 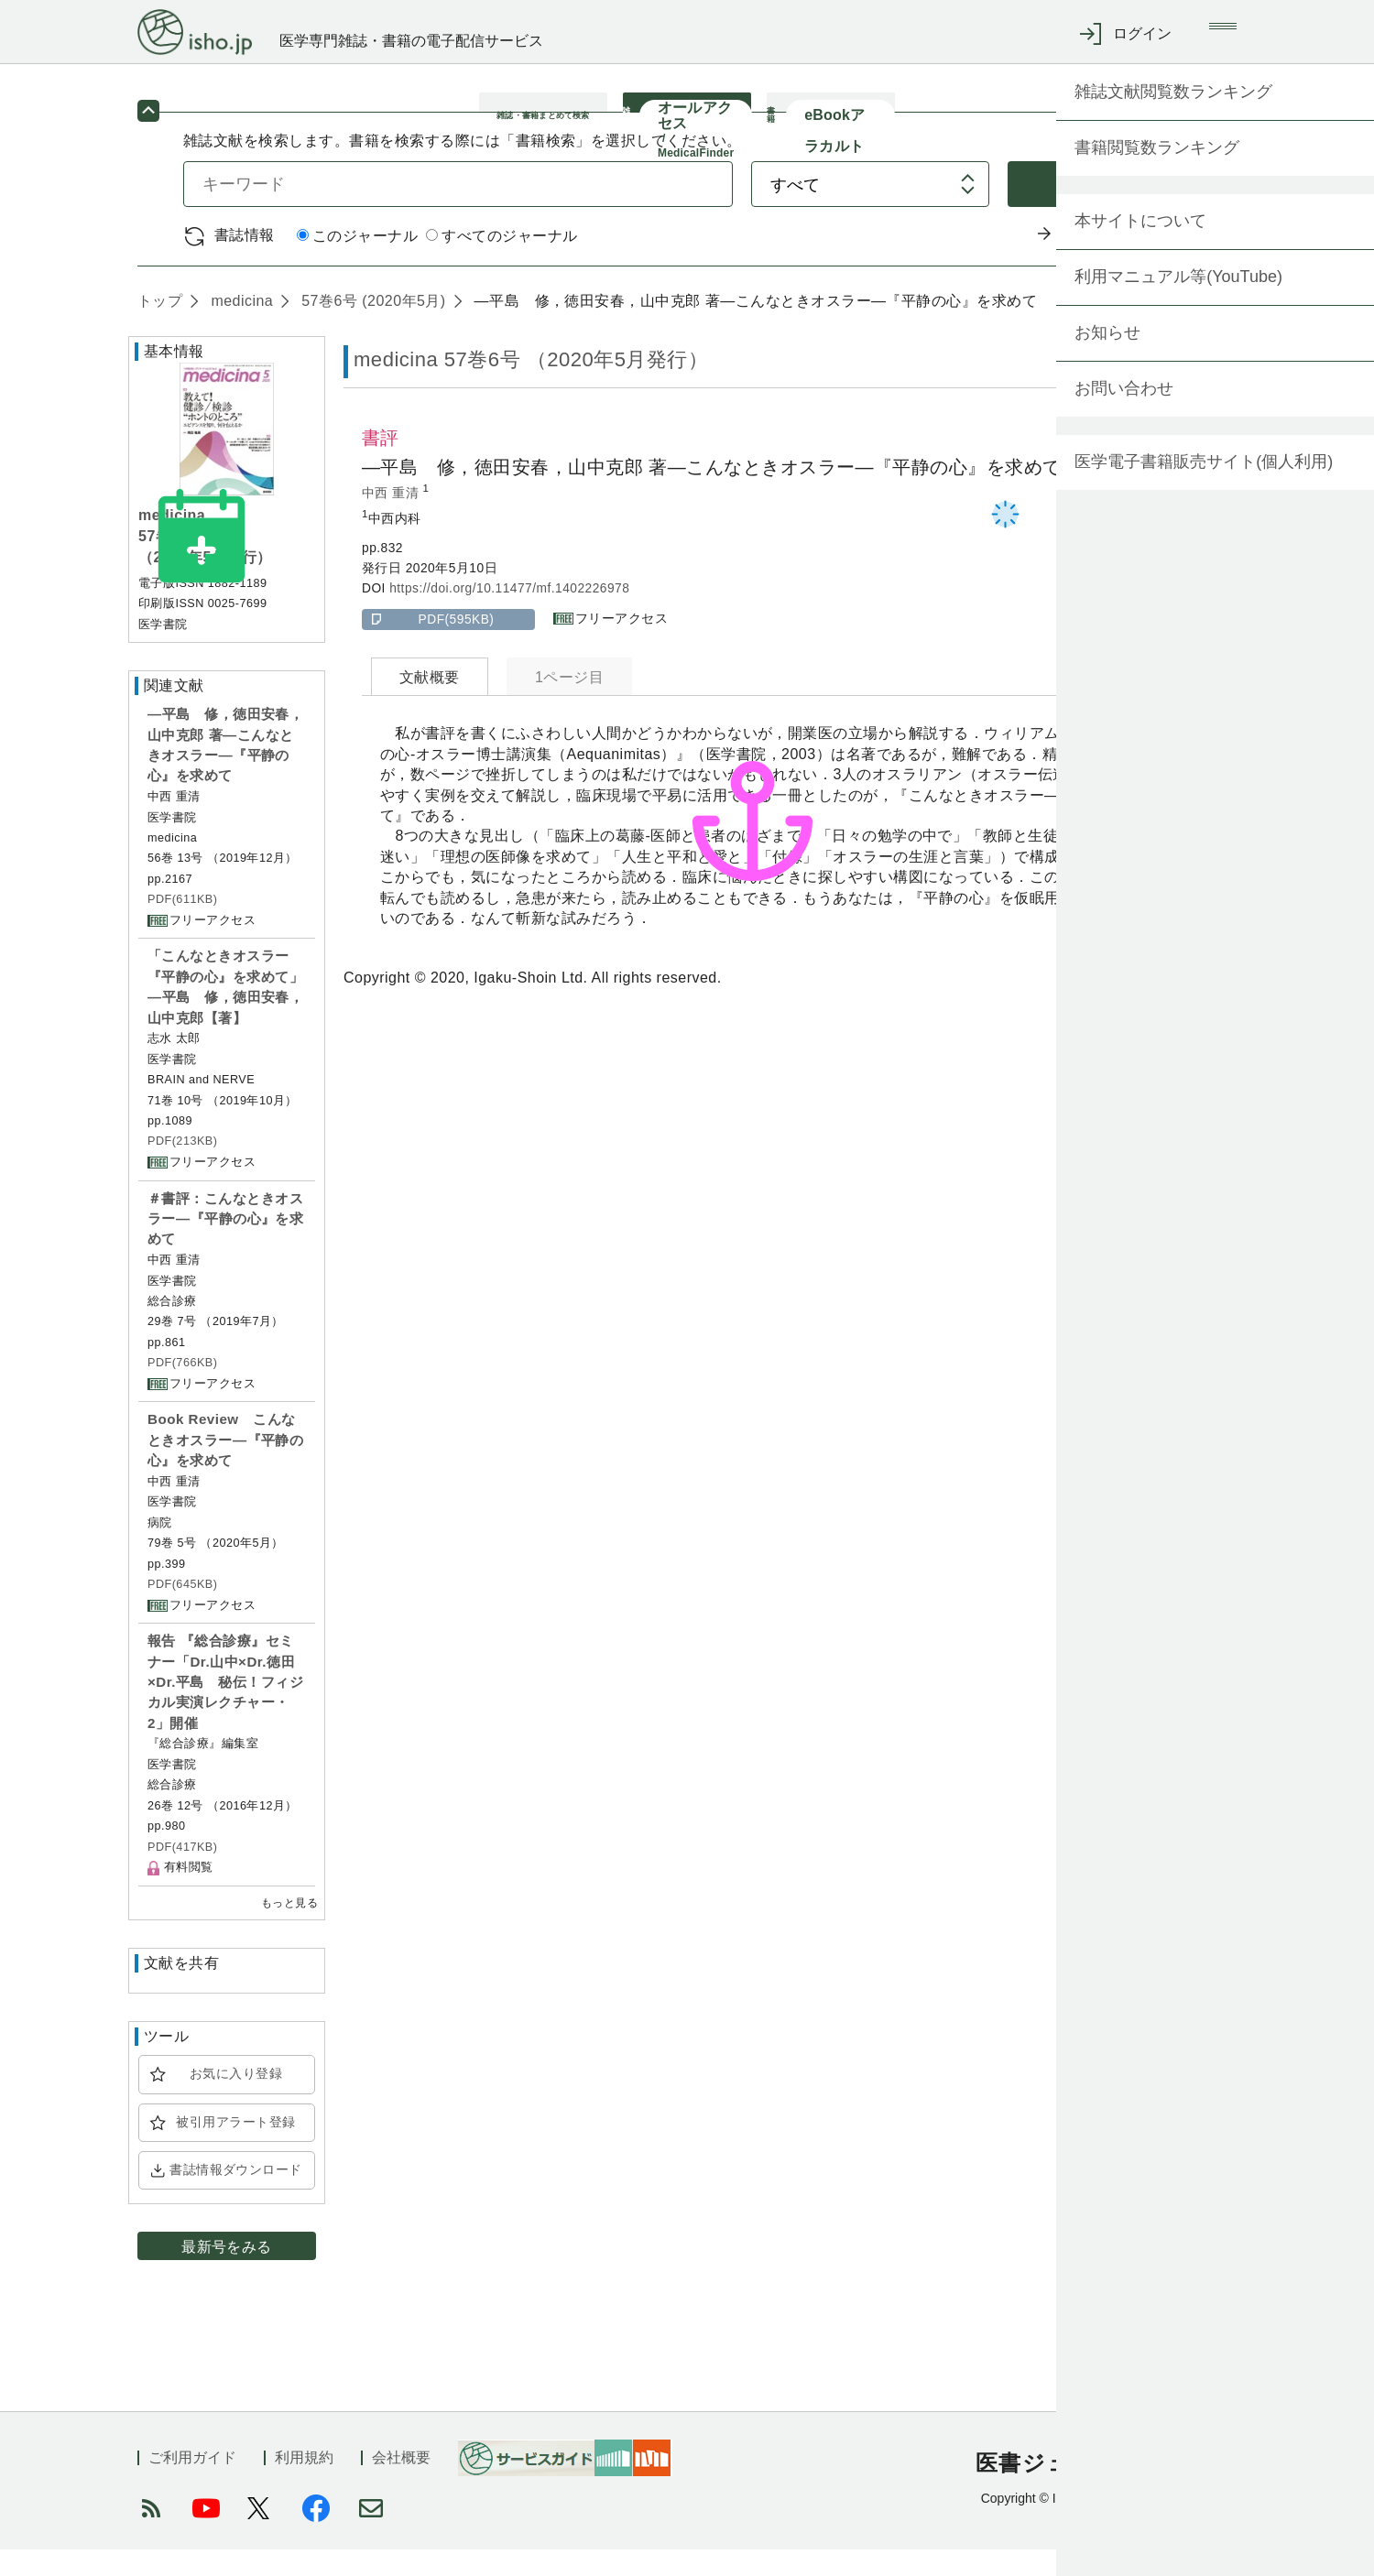 What do you see at coordinates (202, 539) in the screenshot?
I see `add a new event to your calendar` at bounding box center [202, 539].